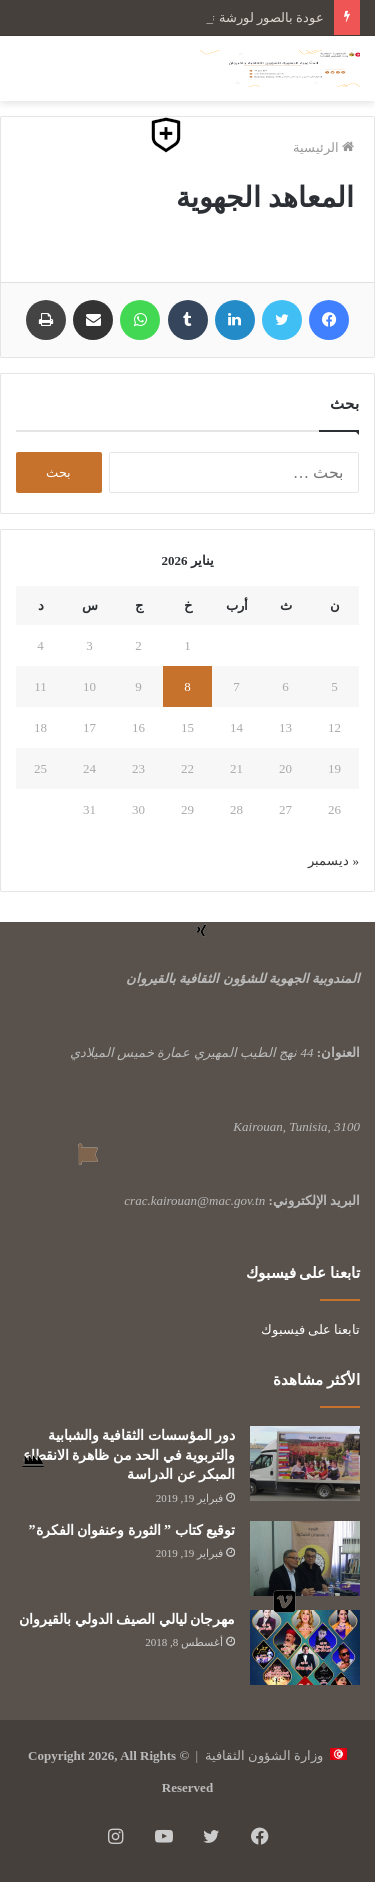 The image size is (375, 1882). I want to click on font awesome brand logo, so click(88, 1154).